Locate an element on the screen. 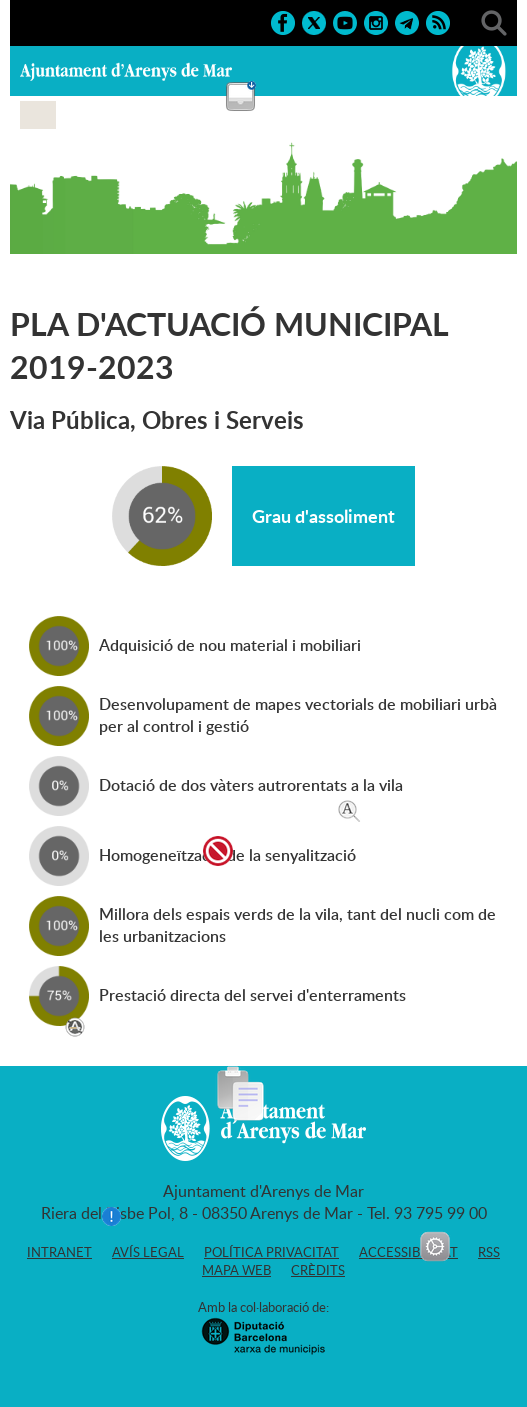 This screenshot has width=527, height=1407. access your email inbox is located at coordinates (240, 96).